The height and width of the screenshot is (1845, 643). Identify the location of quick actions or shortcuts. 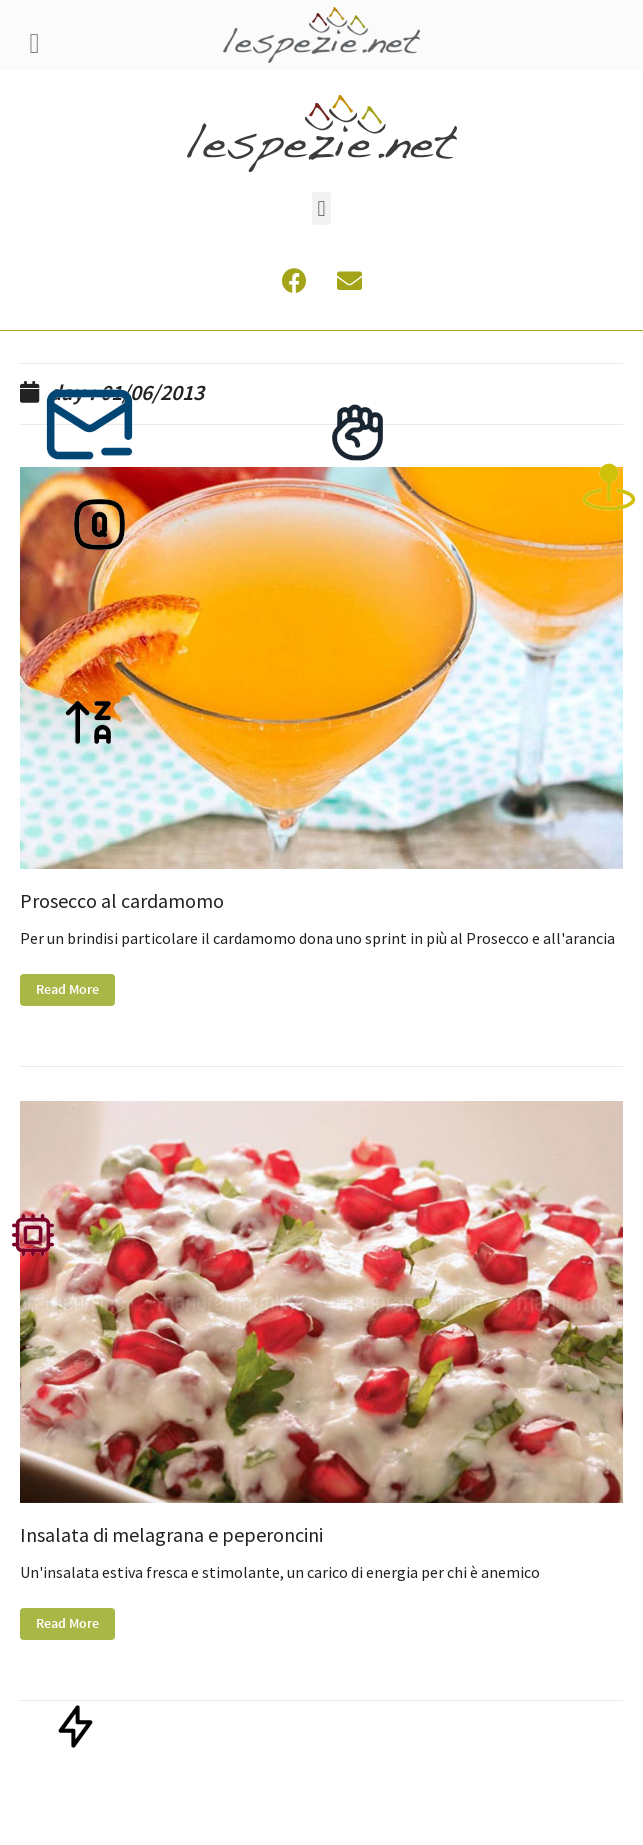
(75, 1726).